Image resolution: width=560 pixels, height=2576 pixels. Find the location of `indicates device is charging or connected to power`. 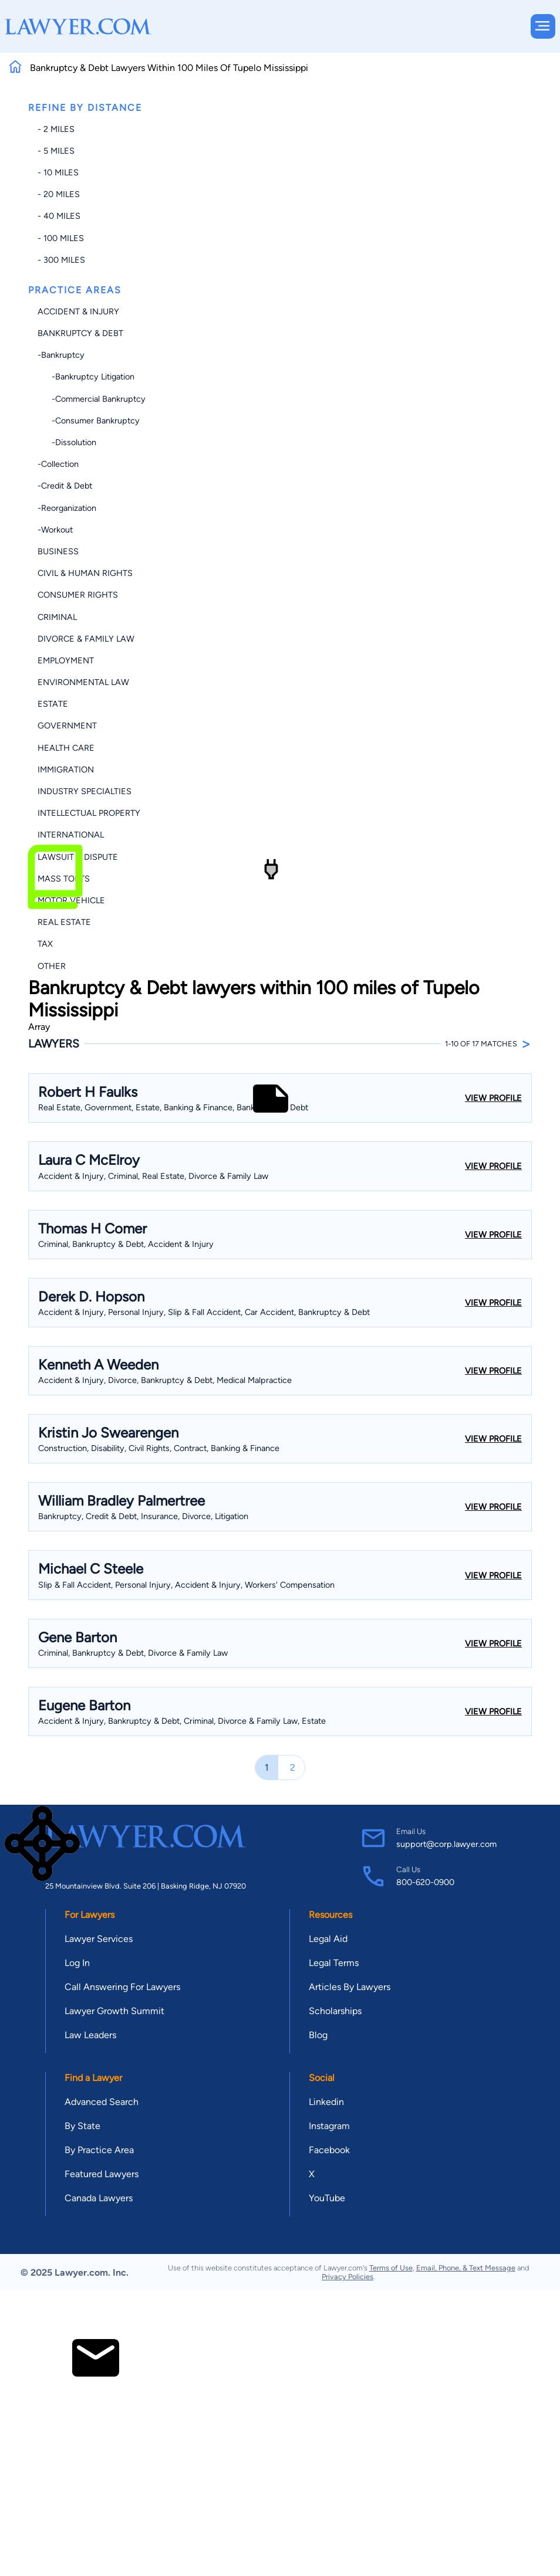

indicates device is charging or connected to power is located at coordinates (271, 869).